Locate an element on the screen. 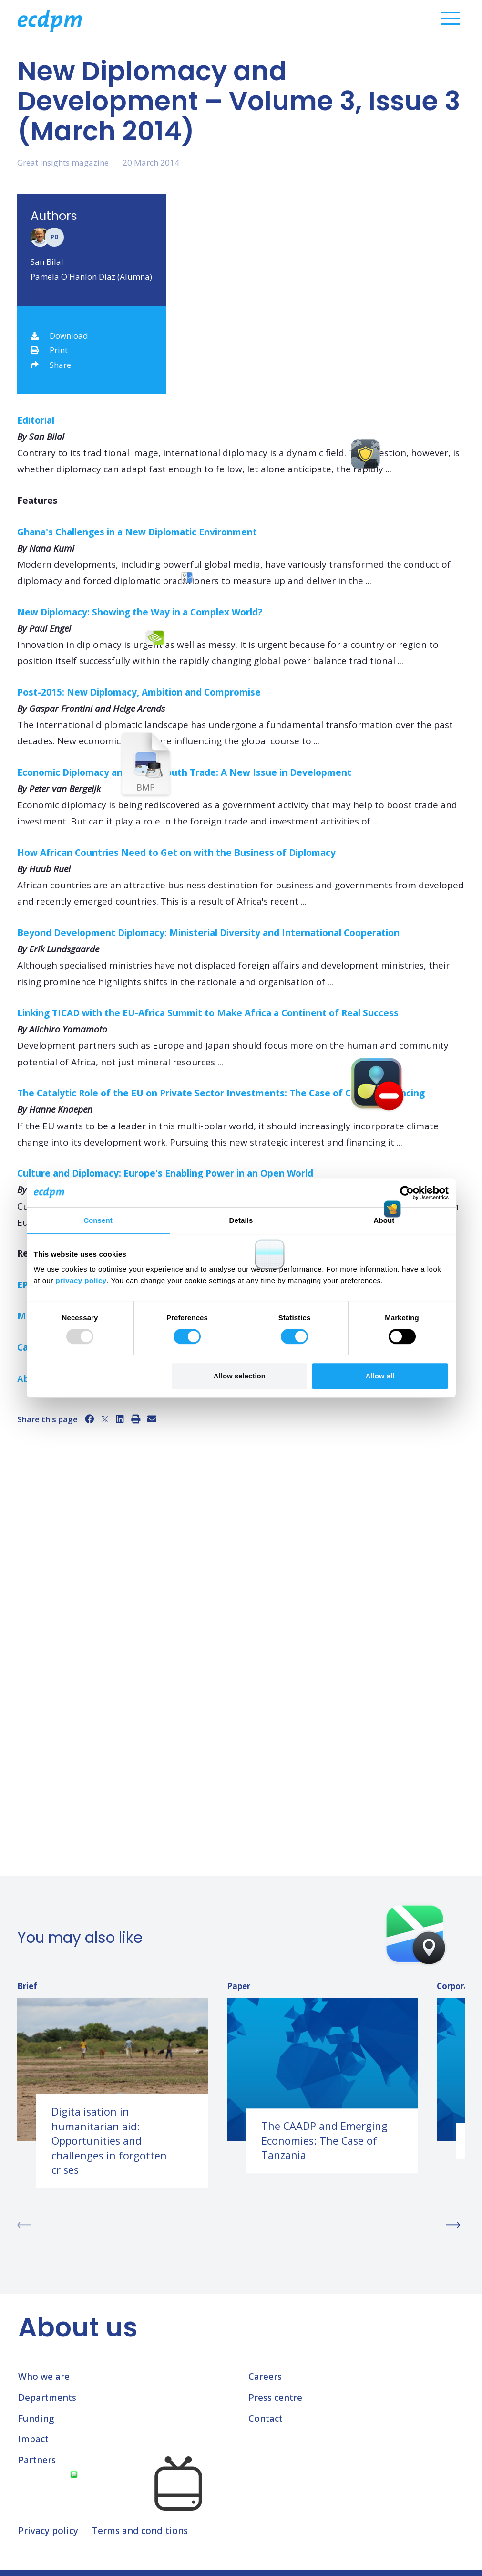 The image size is (482, 2576). open Google Maps is located at coordinates (415, 1934).